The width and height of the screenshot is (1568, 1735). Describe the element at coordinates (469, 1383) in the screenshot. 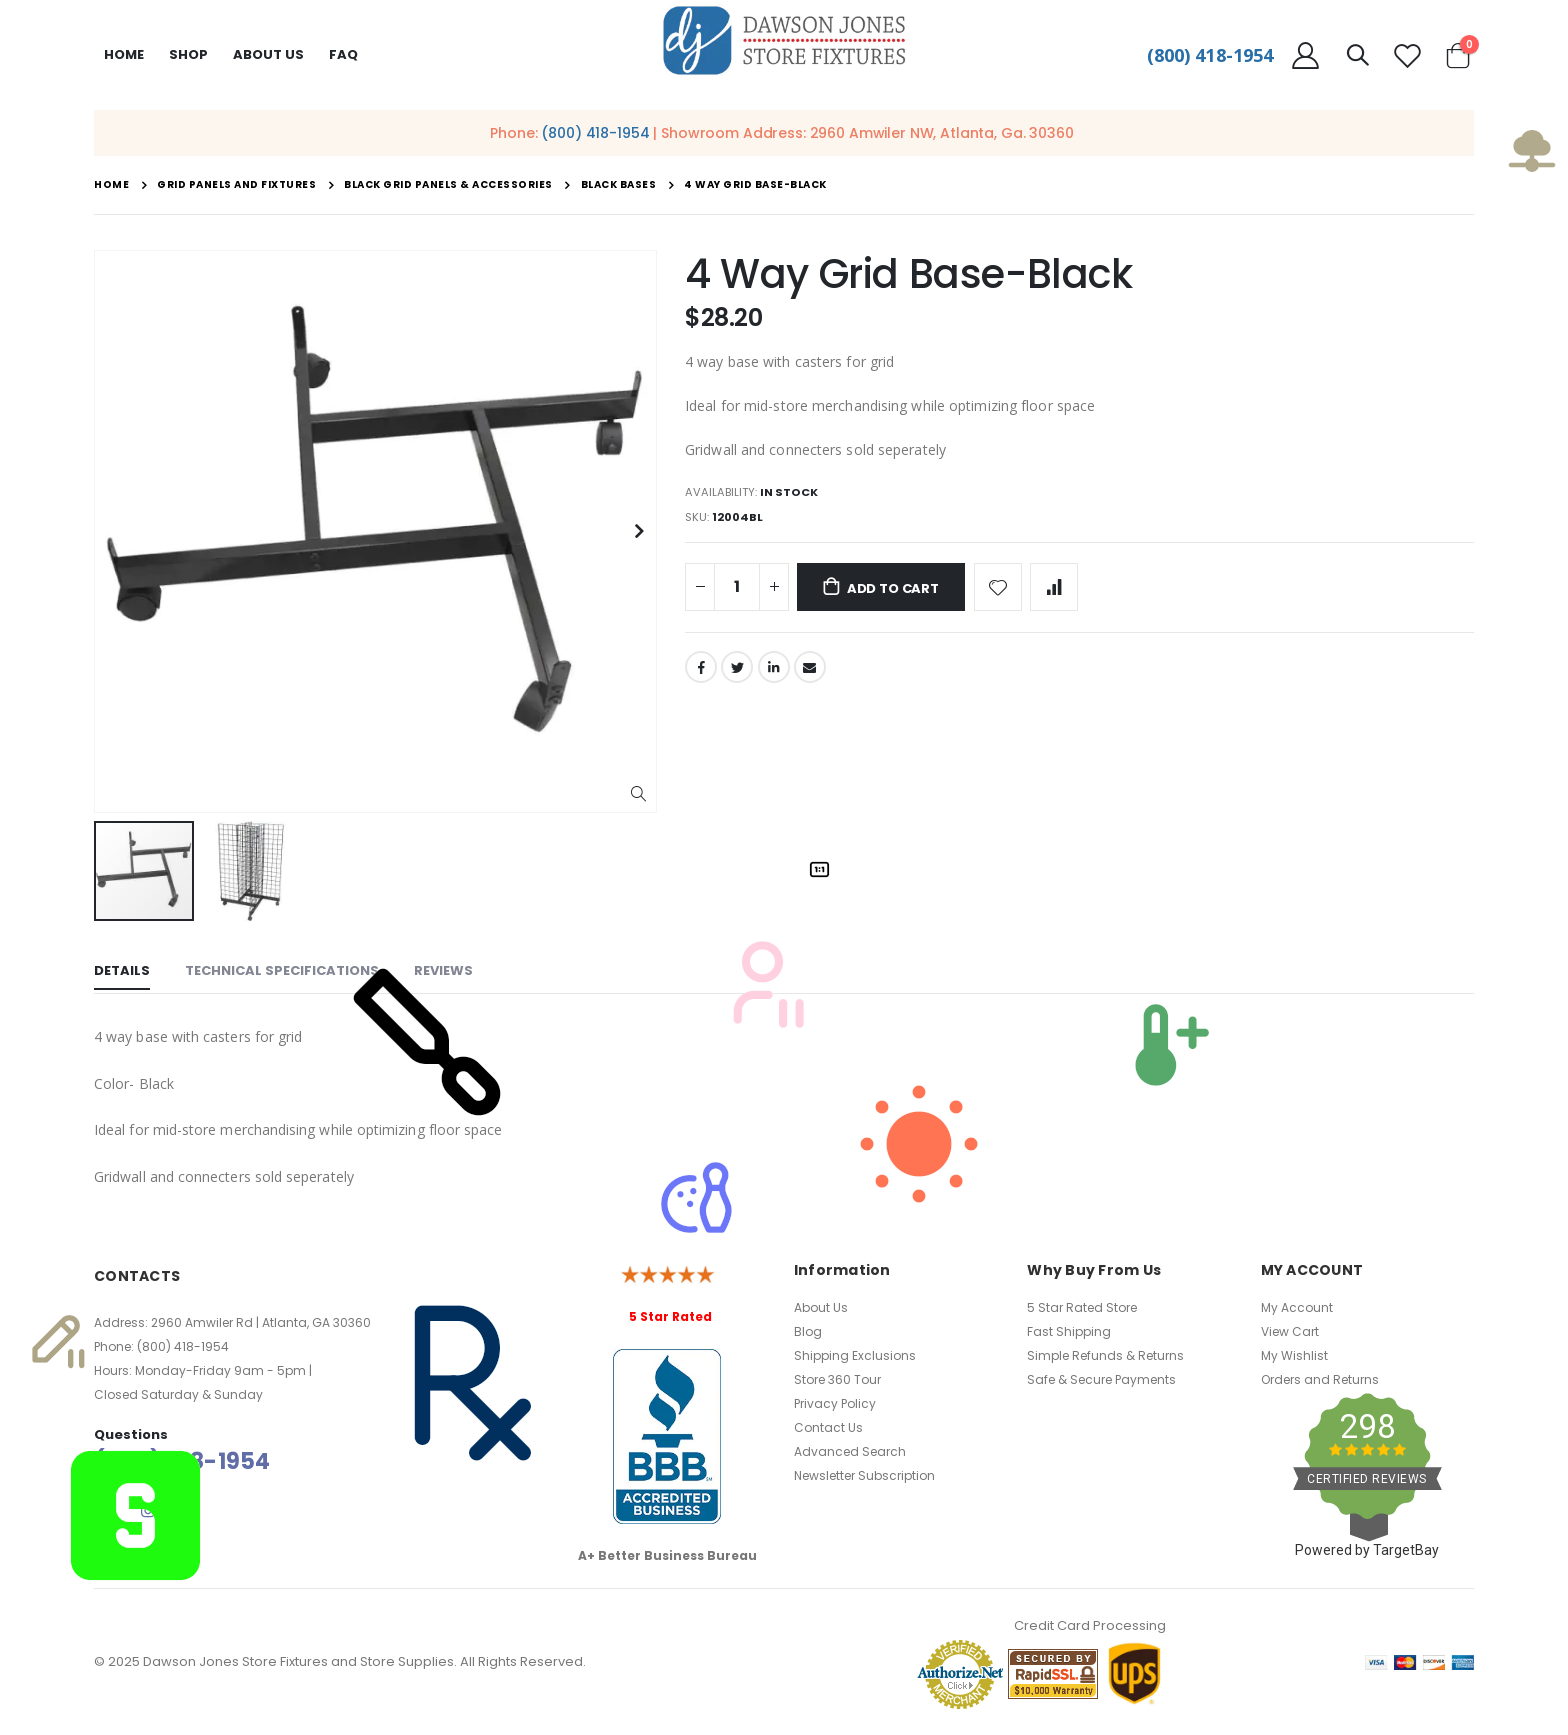

I see `view prescription details` at that location.